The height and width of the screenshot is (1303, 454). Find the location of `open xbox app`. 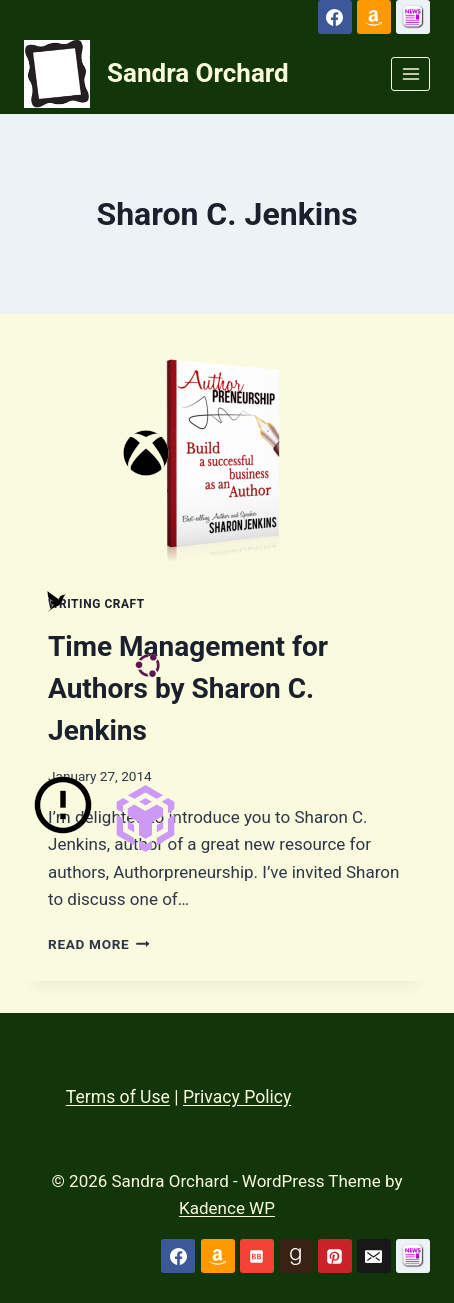

open xbox app is located at coordinates (146, 453).